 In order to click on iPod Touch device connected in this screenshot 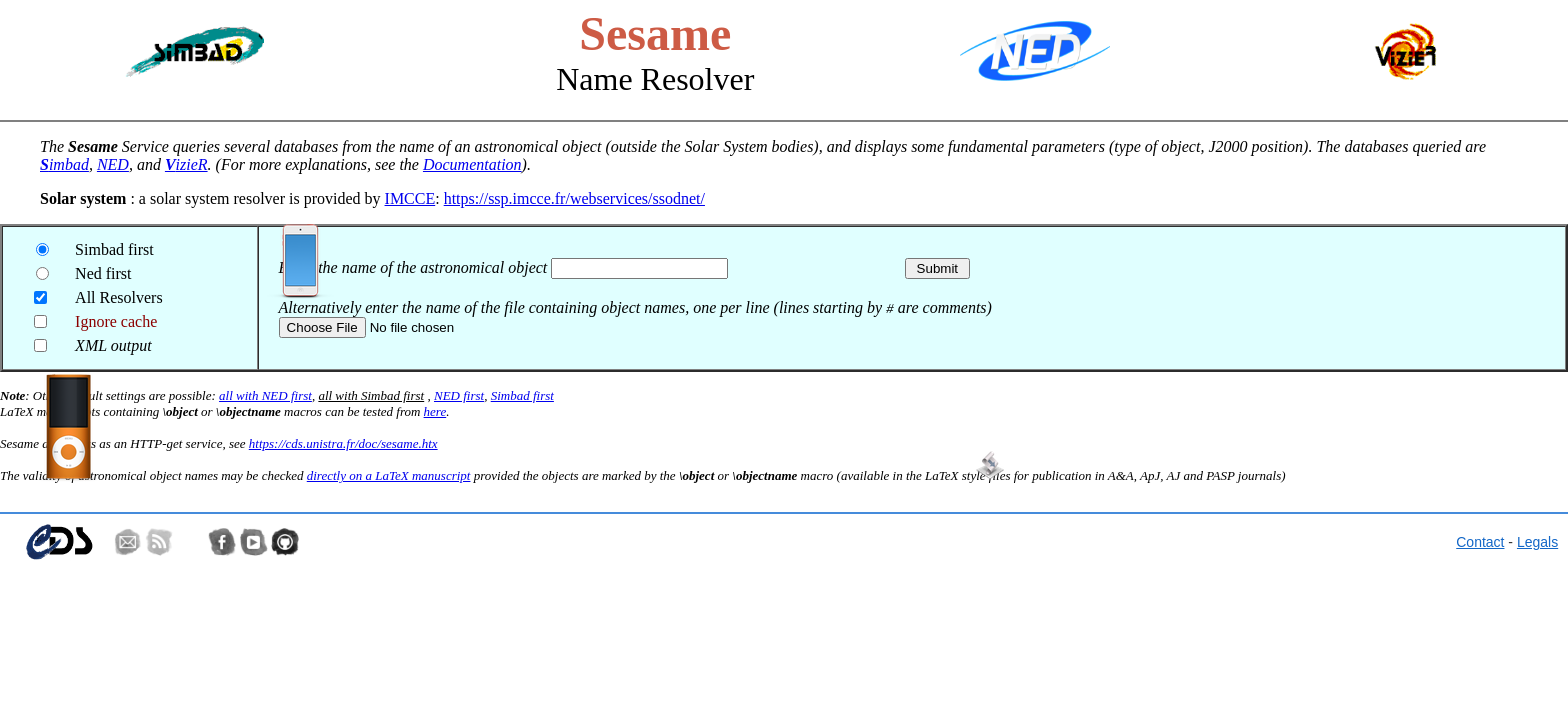, I will do `click(300, 261)`.